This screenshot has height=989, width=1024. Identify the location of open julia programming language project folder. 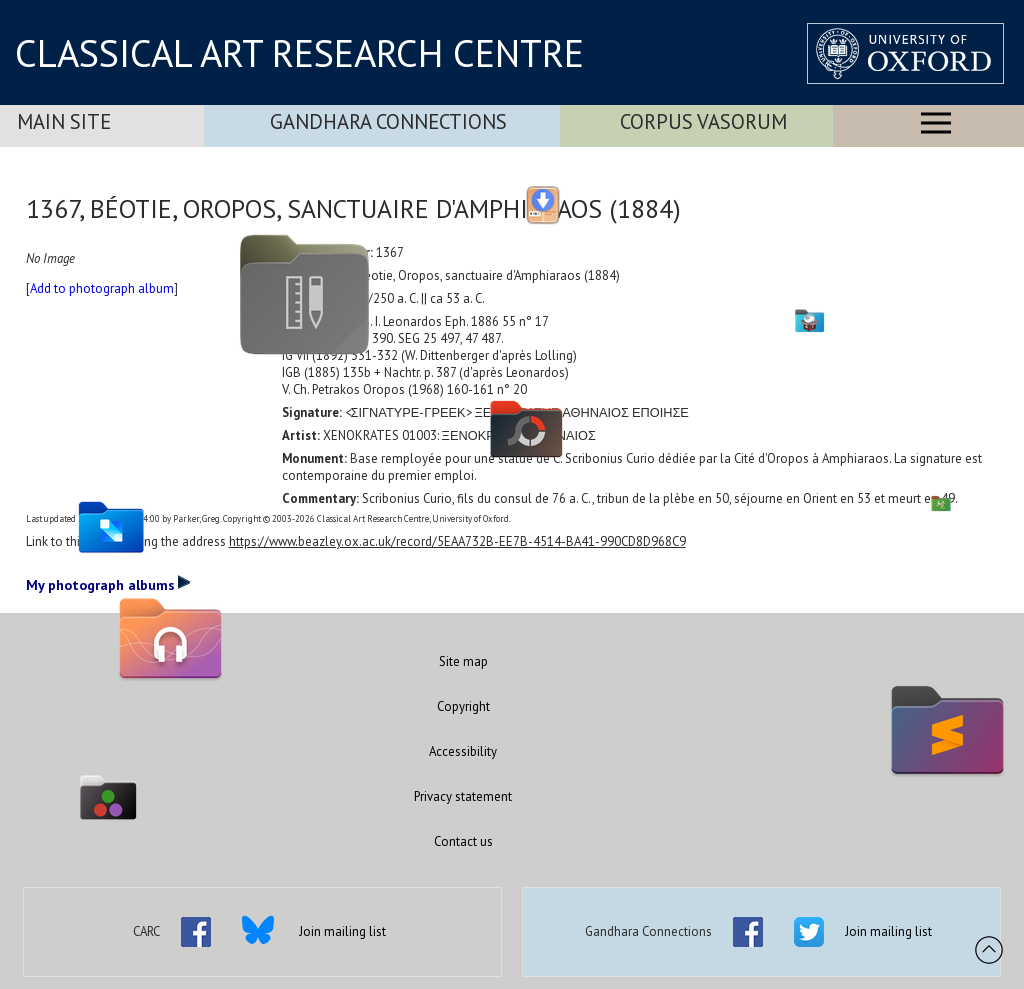
(108, 799).